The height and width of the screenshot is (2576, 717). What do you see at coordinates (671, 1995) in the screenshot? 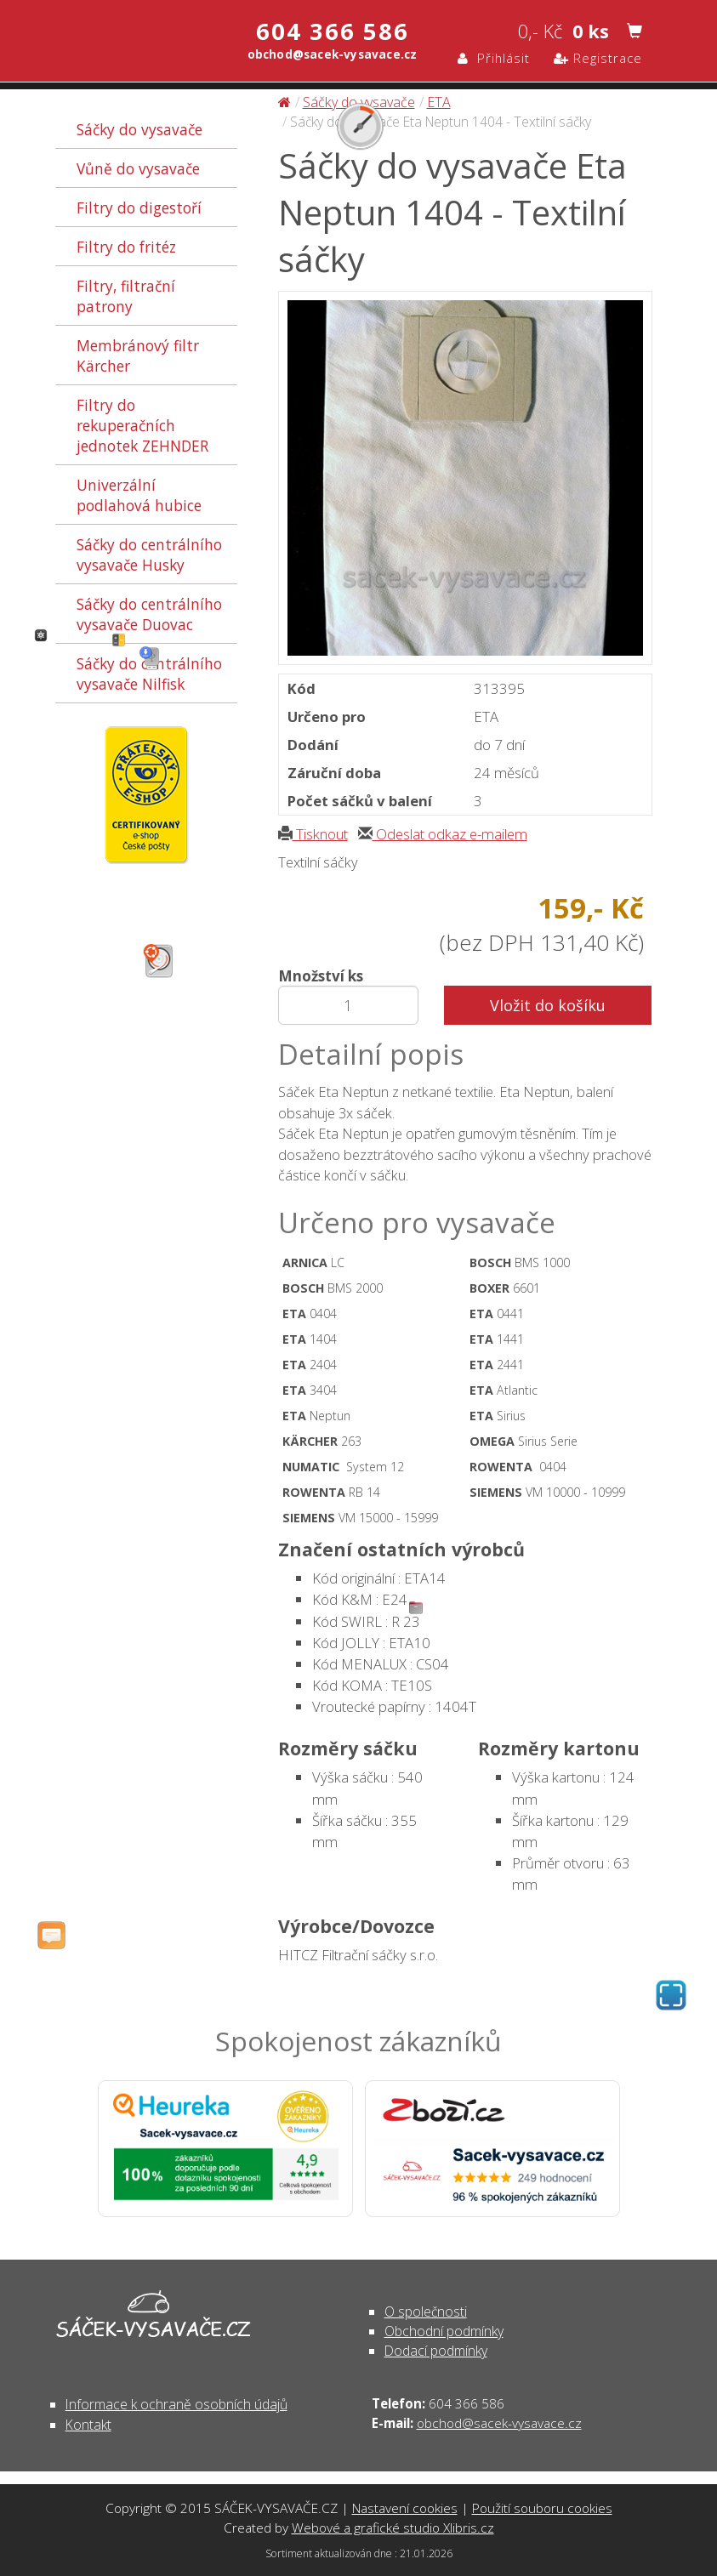
I see `configure hot corners settings` at bounding box center [671, 1995].